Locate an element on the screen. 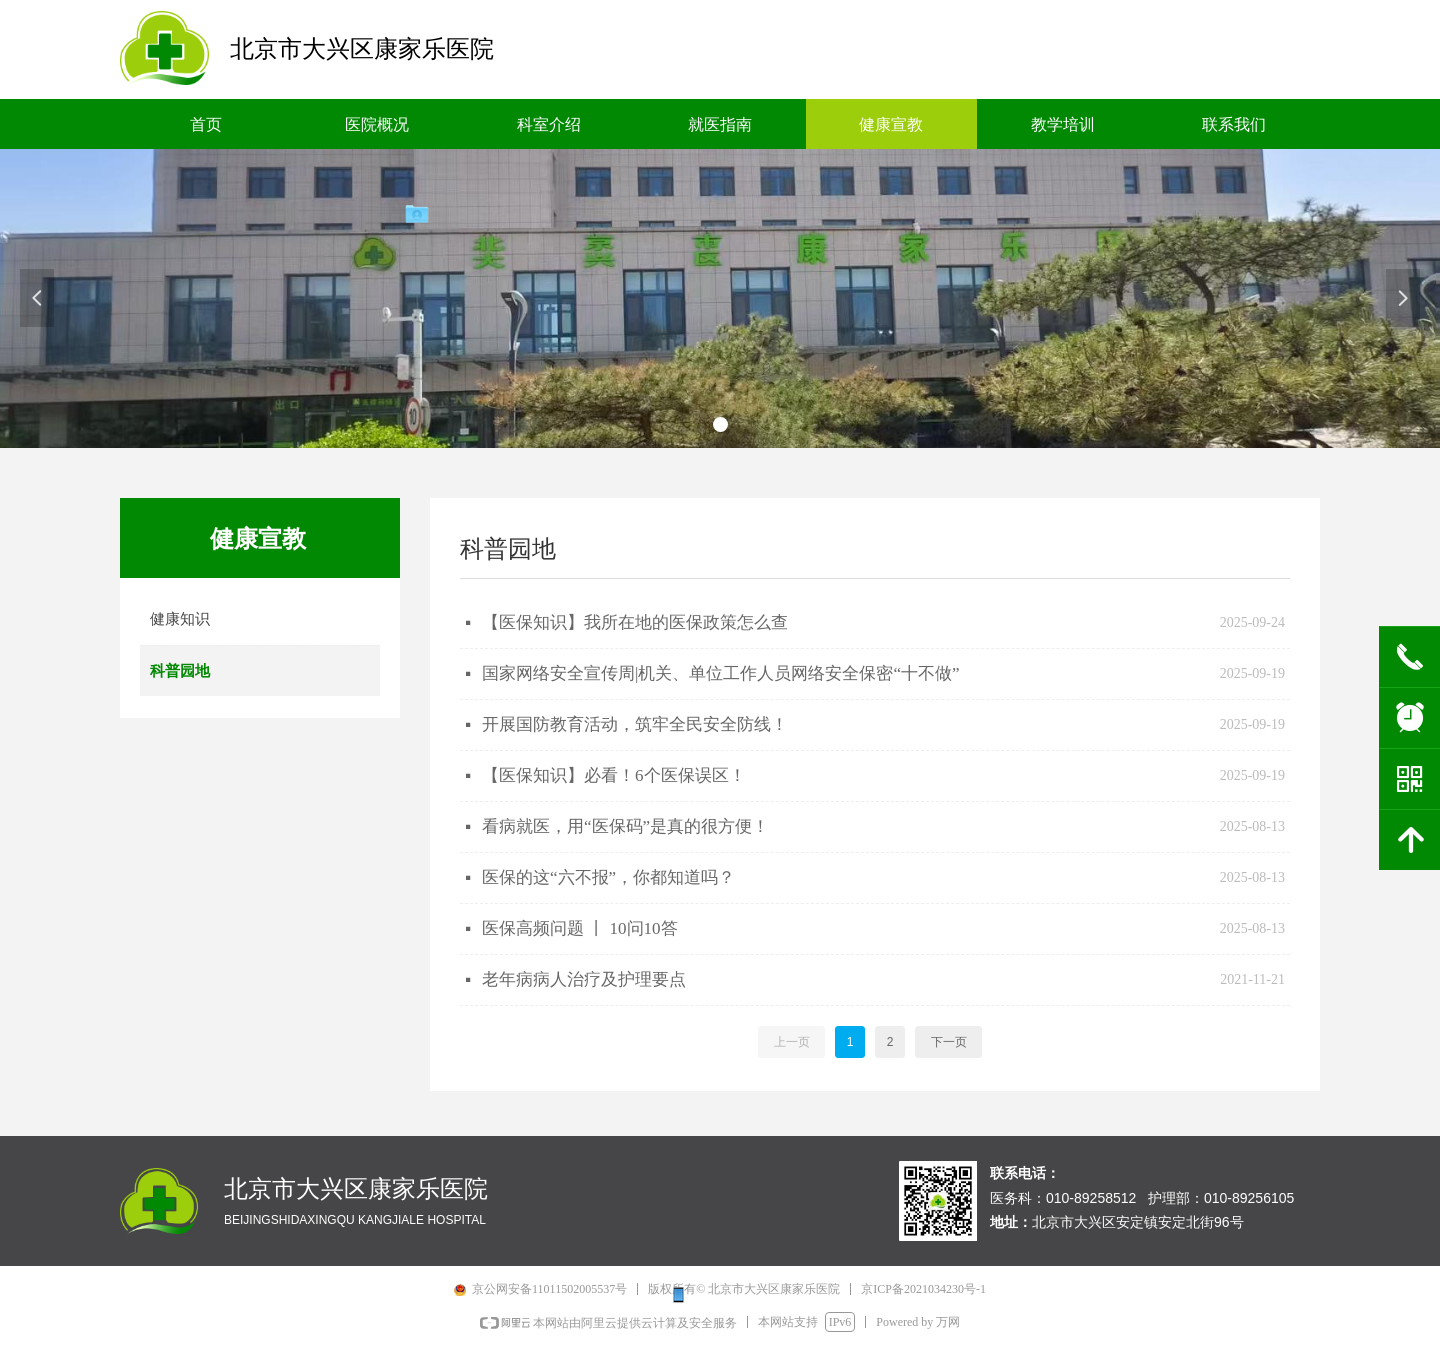  indicates a connected iPad mini device is located at coordinates (678, 1293).